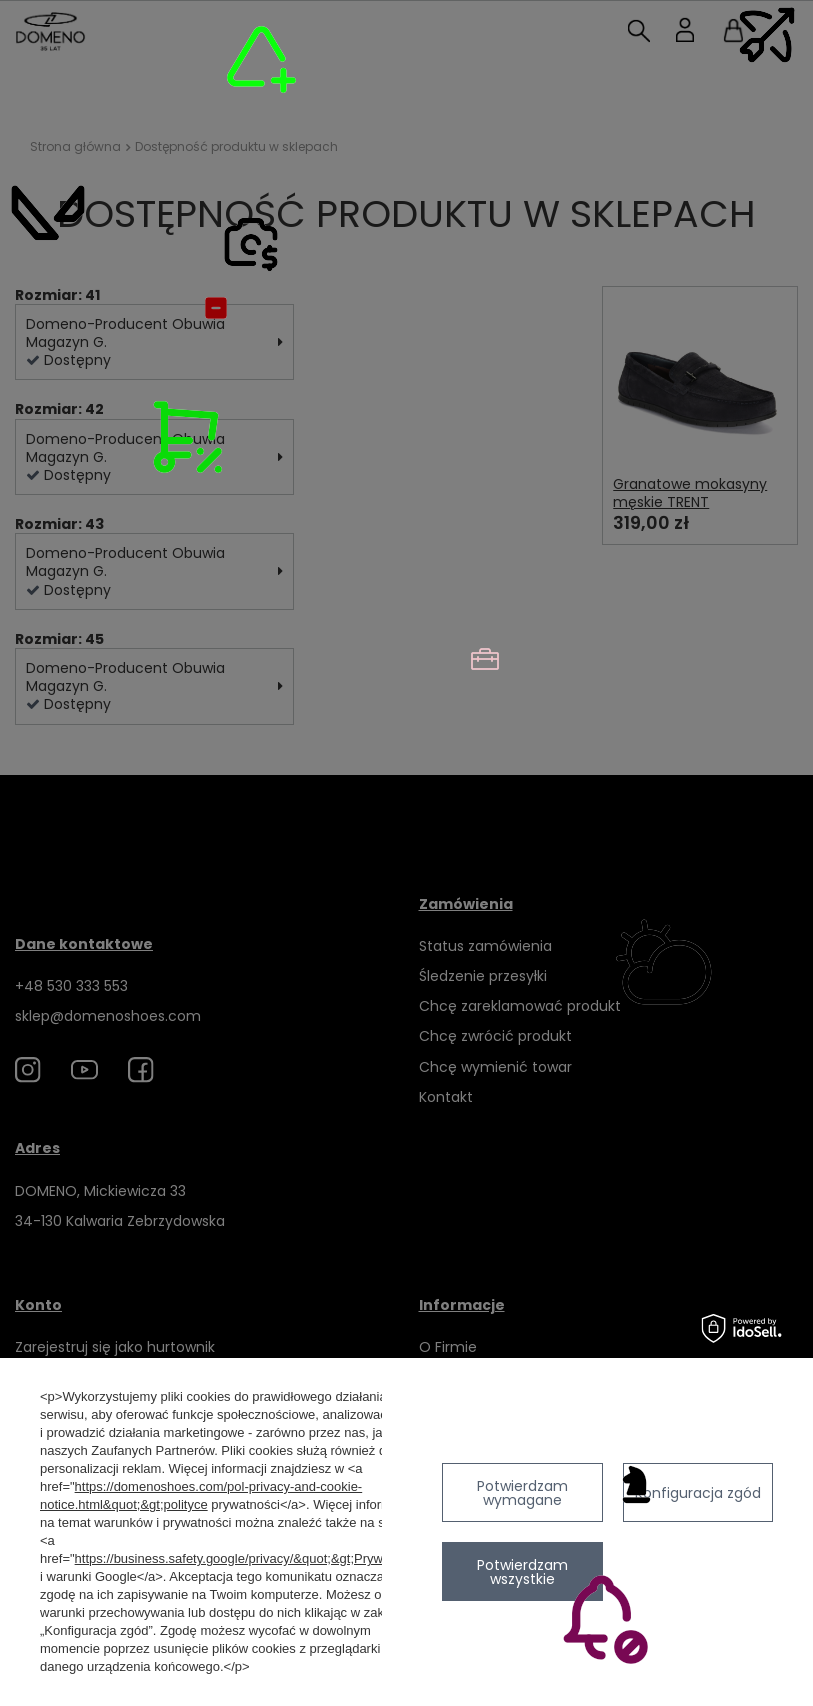 This screenshot has width=813, height=1706. I want to click on archery or hunting game mode, so click(767, 35).